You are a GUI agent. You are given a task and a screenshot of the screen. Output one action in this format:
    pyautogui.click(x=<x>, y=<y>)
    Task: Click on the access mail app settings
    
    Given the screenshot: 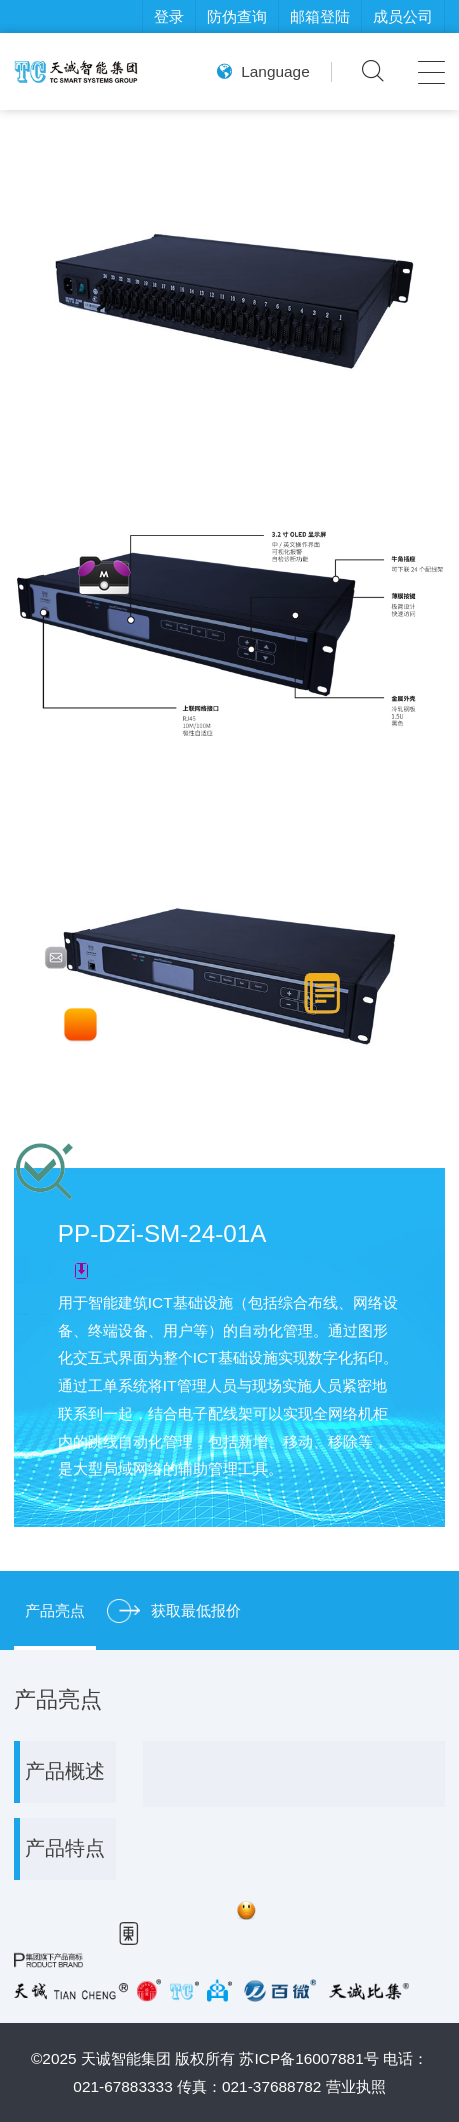 What is the action you would take?
    pyautogui.click(x=56, y=958)
    